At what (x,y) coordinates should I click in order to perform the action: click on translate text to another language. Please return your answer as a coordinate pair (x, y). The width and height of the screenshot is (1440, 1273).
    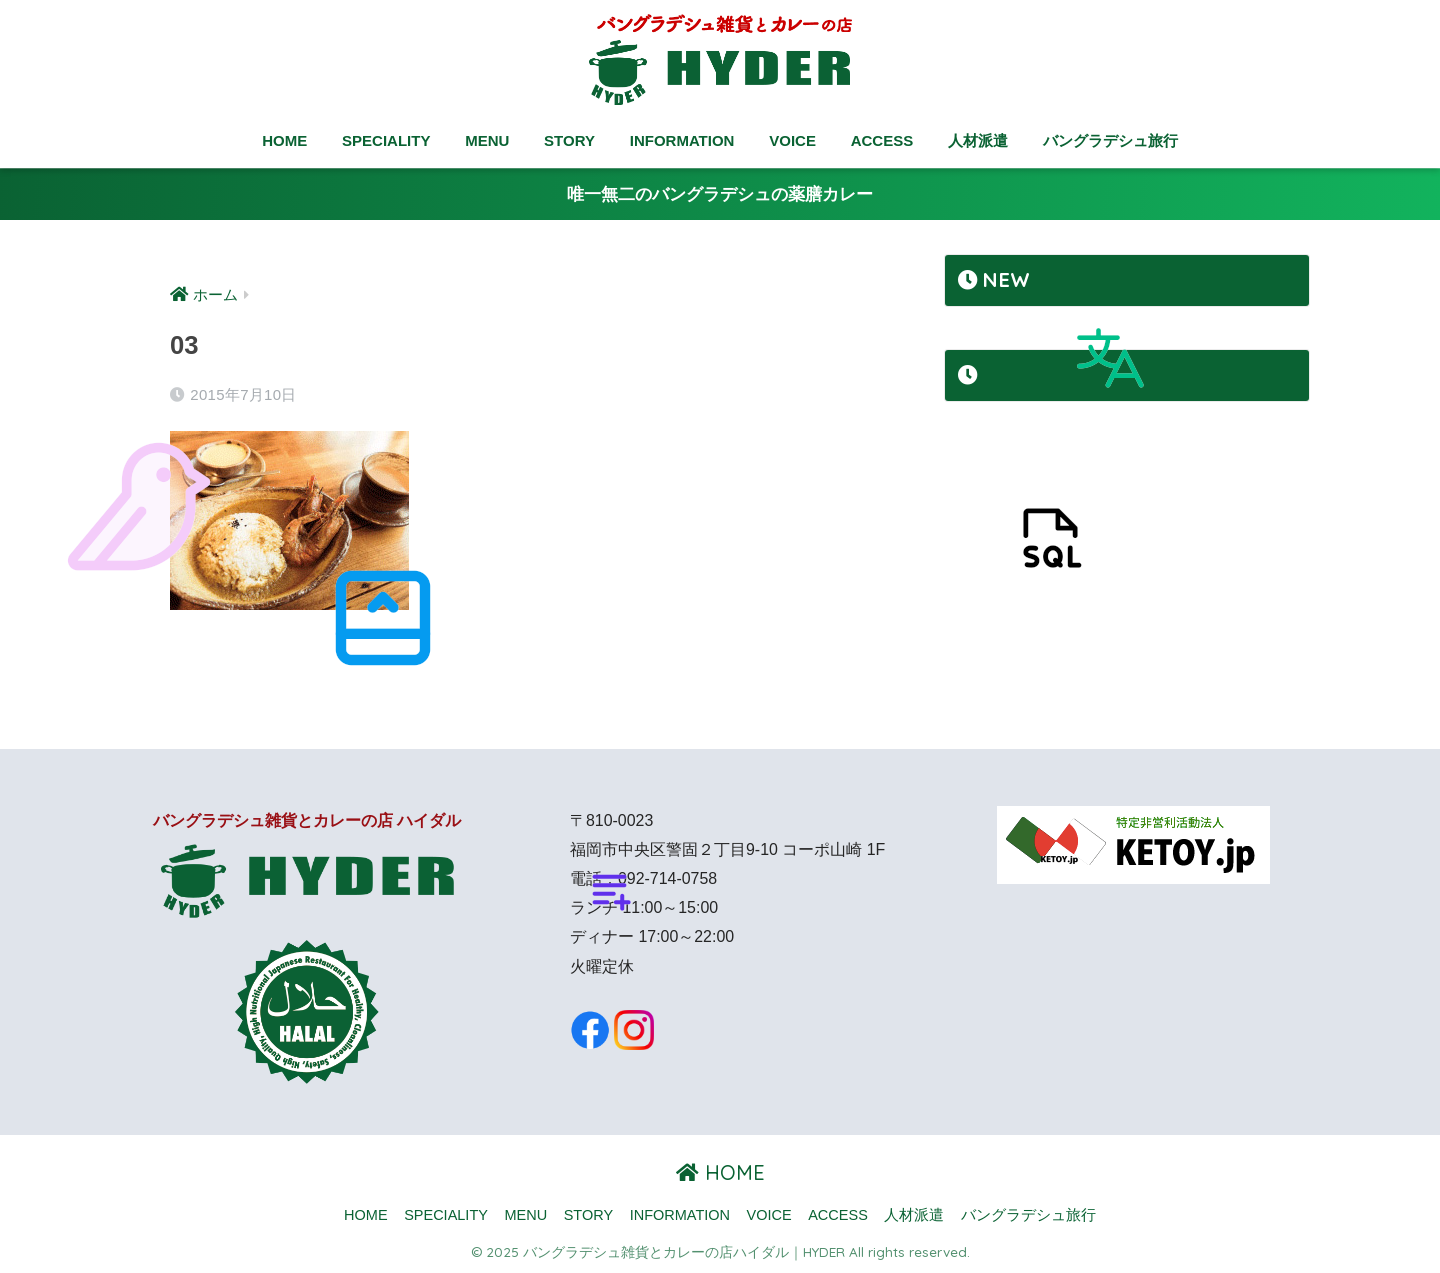
    Looking at the image, I should click on (1108, 359).